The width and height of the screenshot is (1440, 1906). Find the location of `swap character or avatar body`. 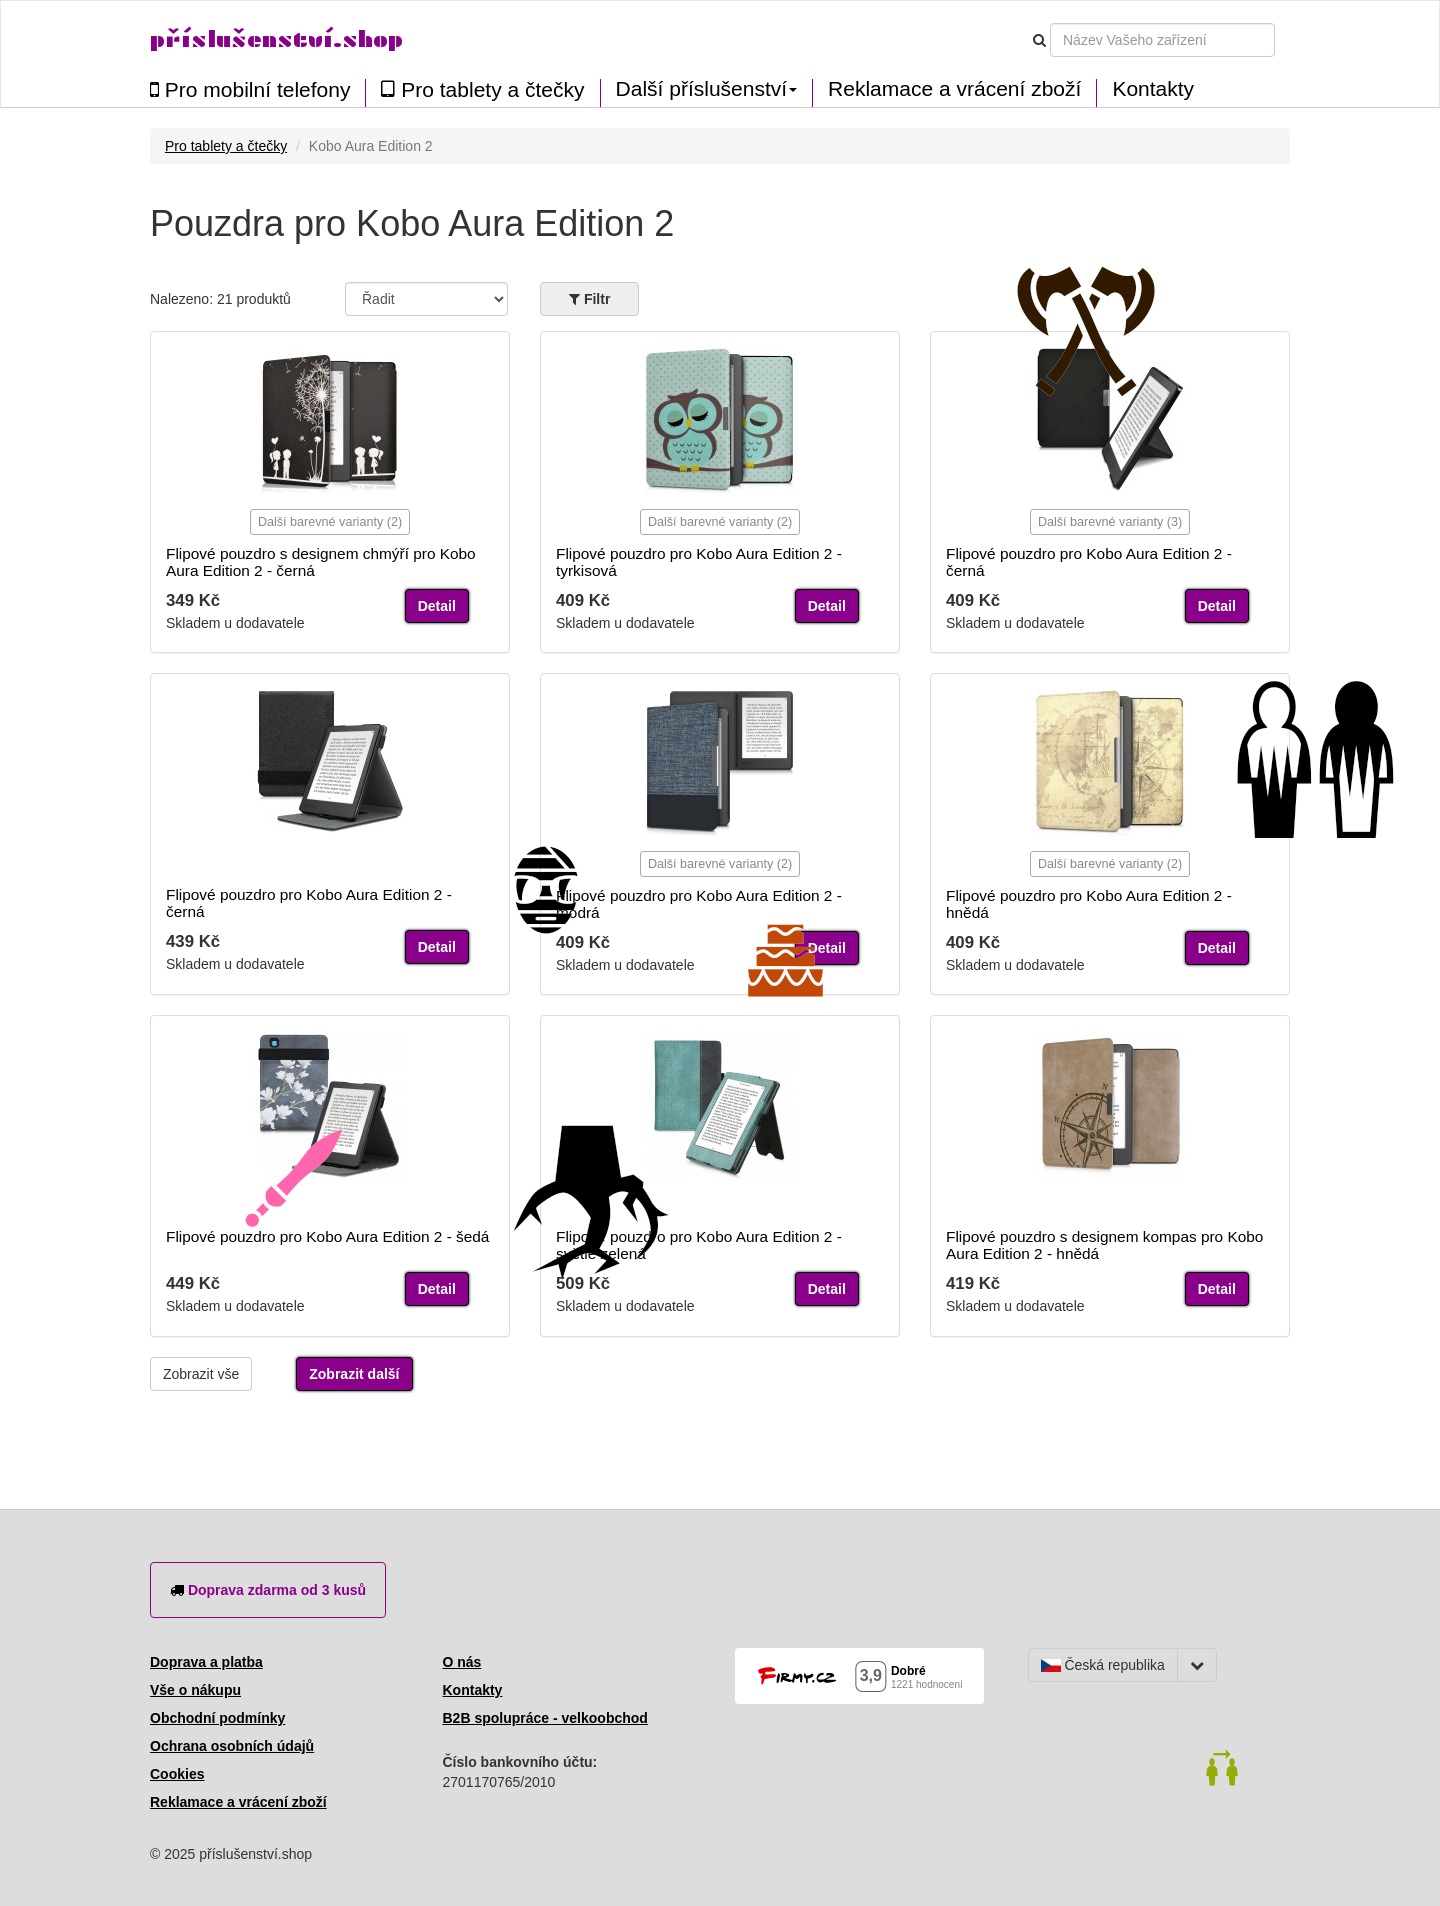

swap character or avatar body is located at coordinates (1316, 760).